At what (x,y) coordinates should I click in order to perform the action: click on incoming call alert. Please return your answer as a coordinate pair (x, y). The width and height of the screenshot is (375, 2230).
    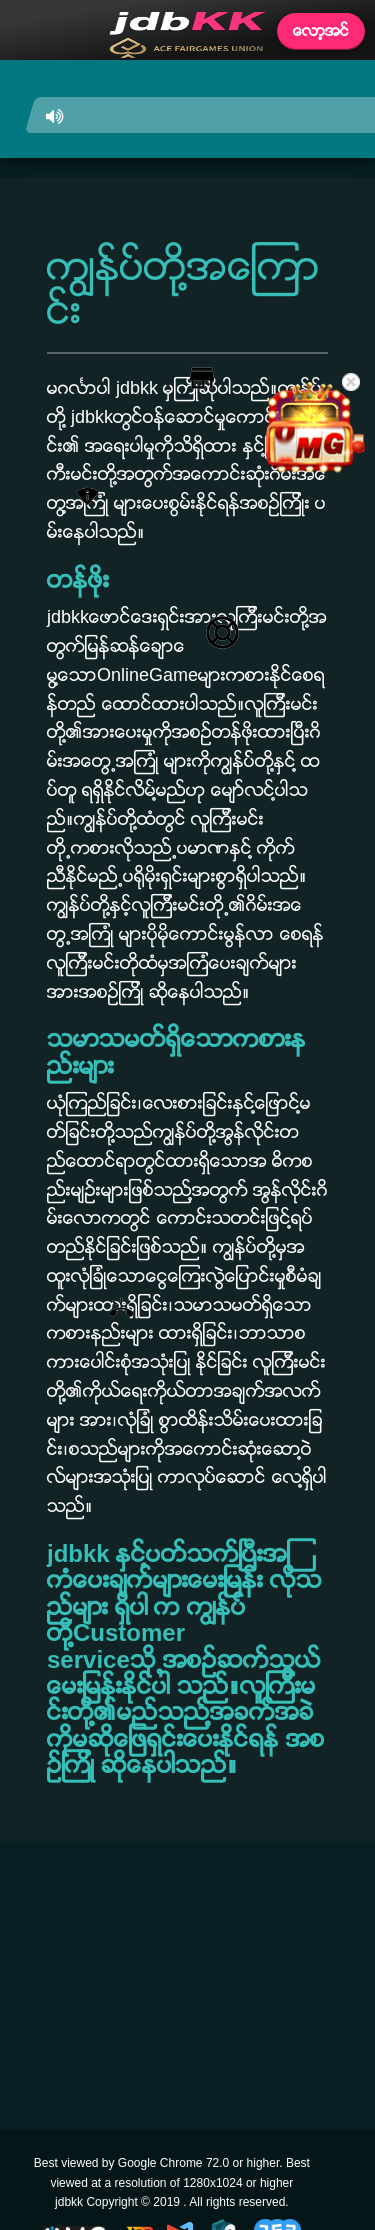
    Looking at the image, I should click on (121, 1307).